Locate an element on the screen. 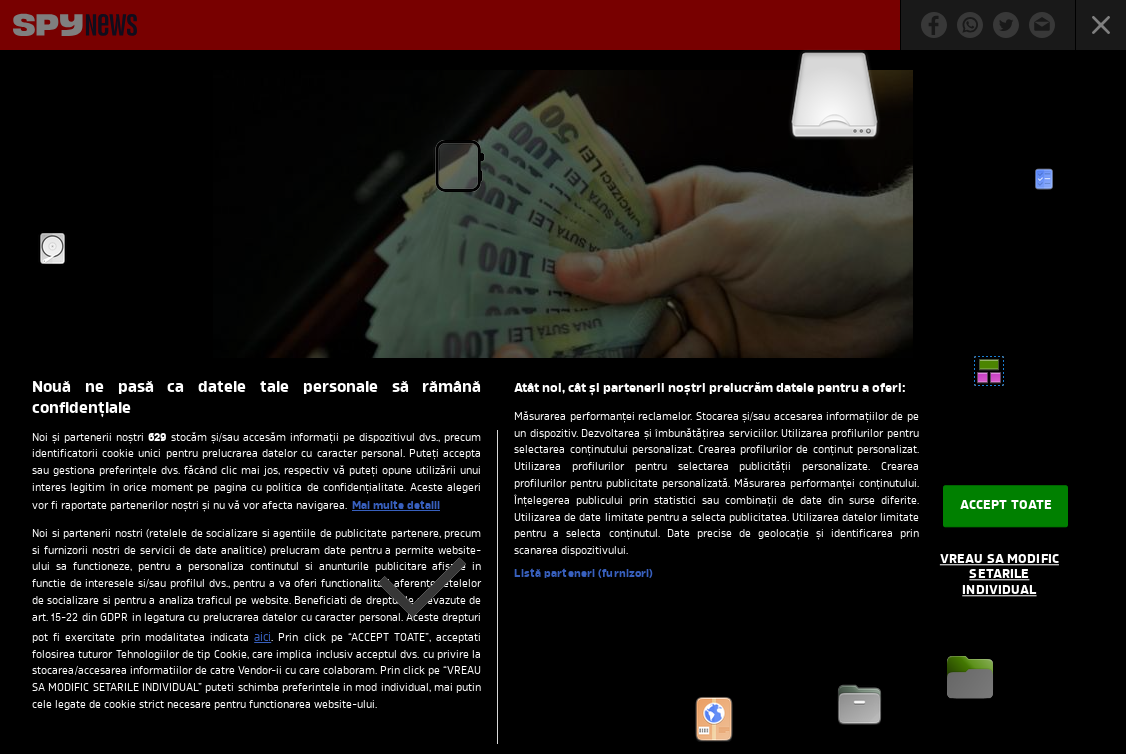 Image resolution: width=1126 pixels, height=754 pixels. view connected Apple Watch in sidebar is located at coordinates (459, 166).